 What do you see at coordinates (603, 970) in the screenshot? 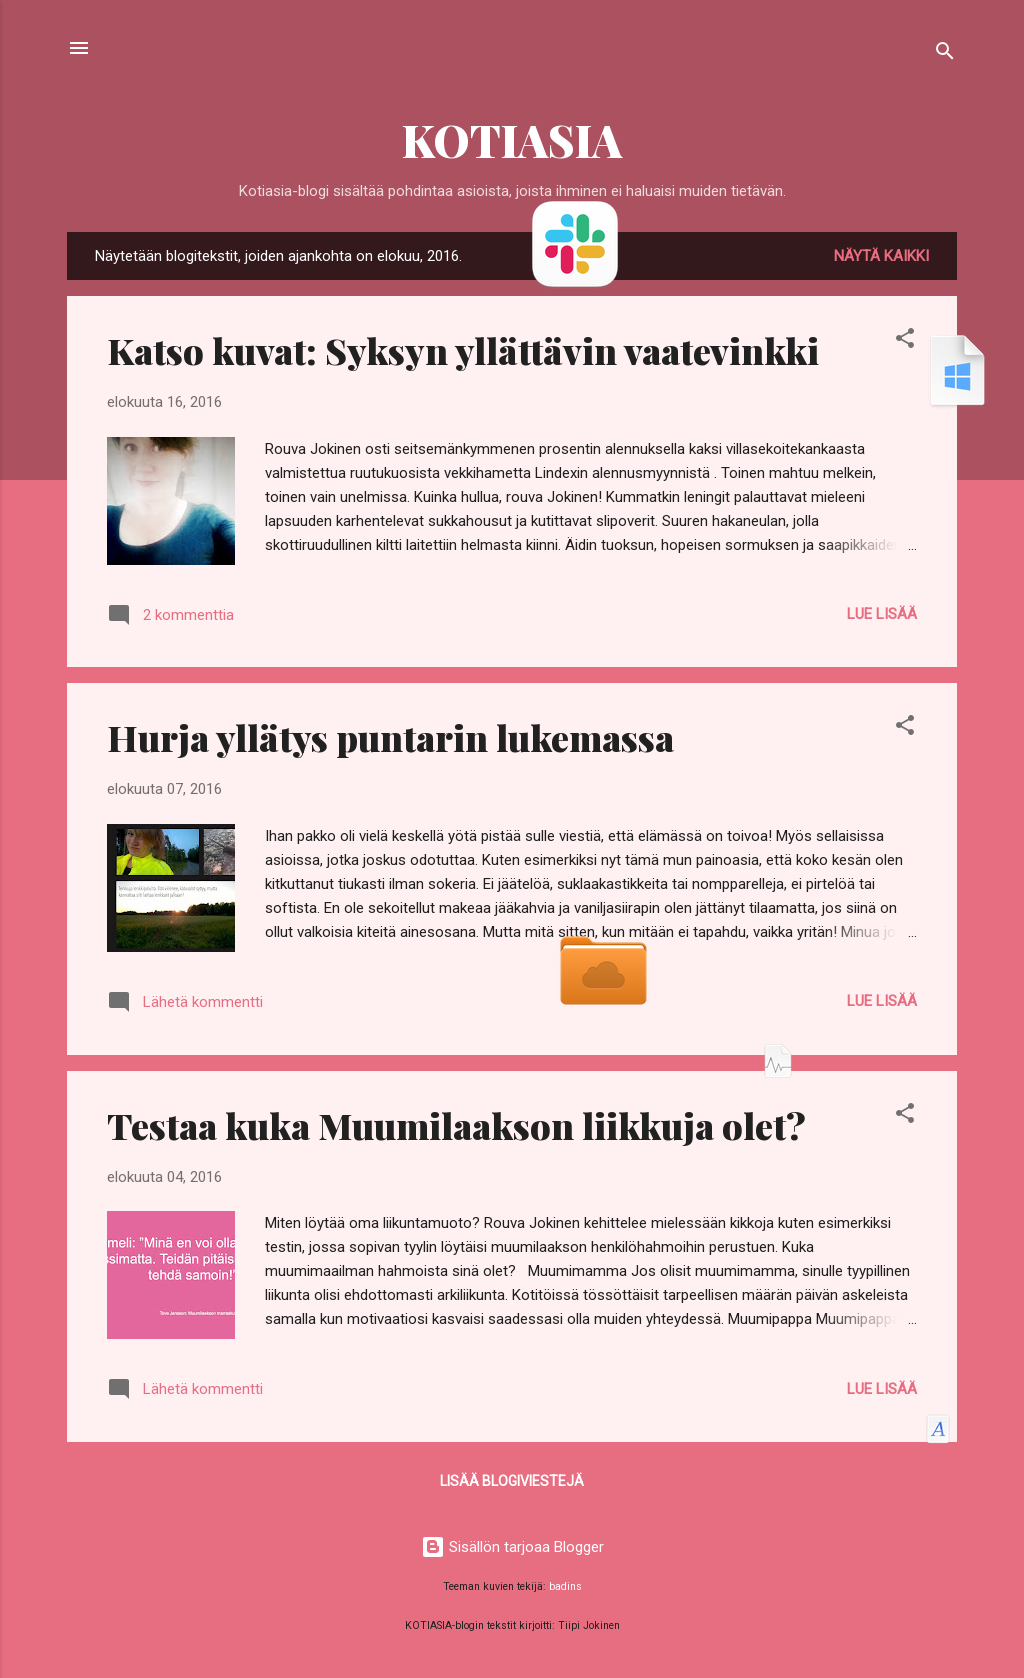
I see `access cloud-synced files and folders` at bounding box center [603, 970].